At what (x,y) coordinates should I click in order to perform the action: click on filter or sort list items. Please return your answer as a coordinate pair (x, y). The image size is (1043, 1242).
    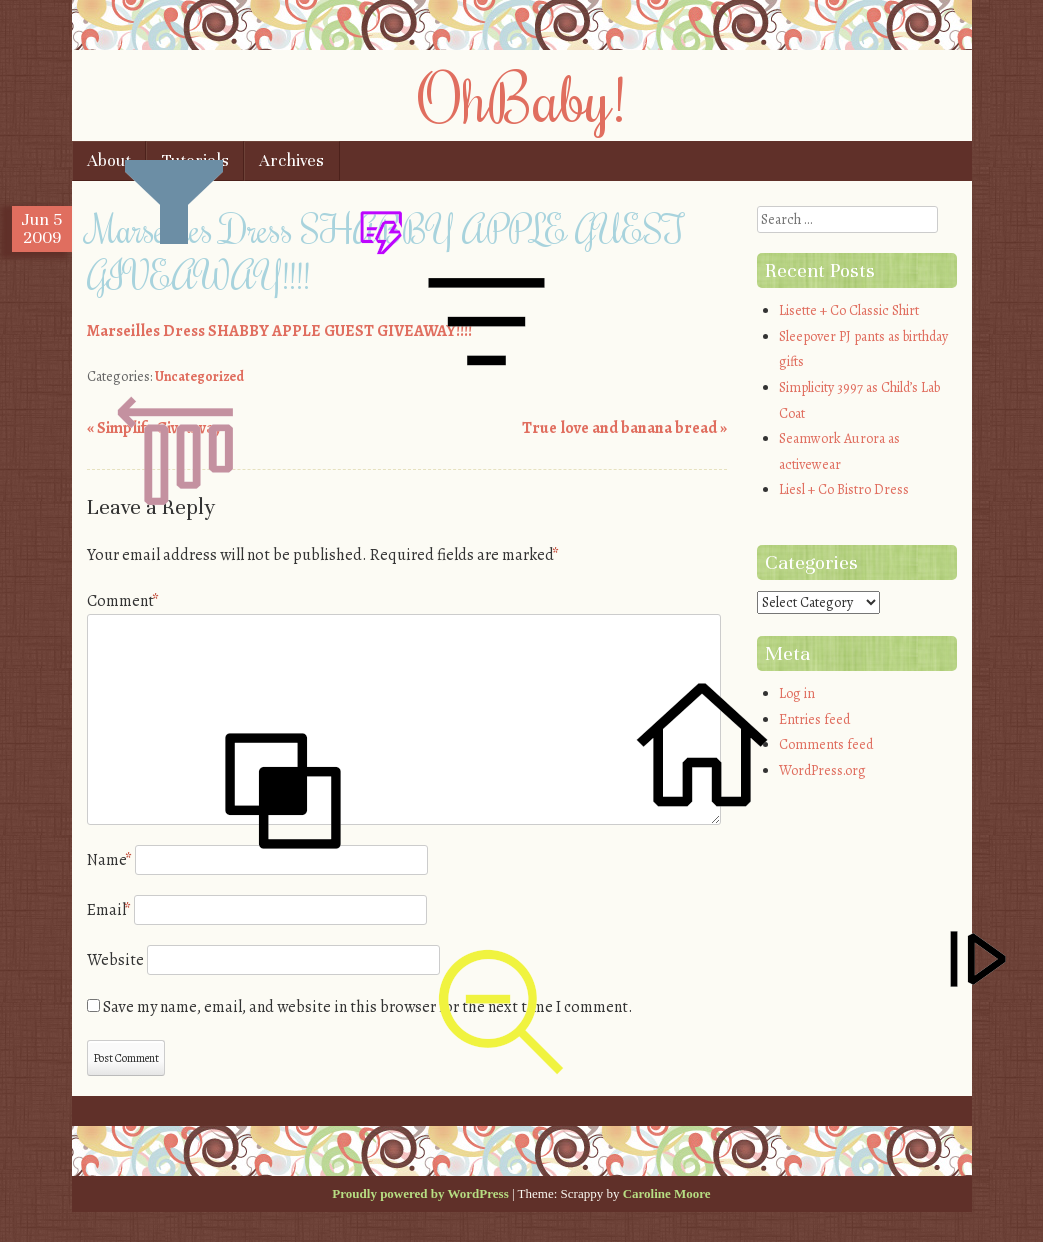
    Looking at the image, I should click on (486, 326).